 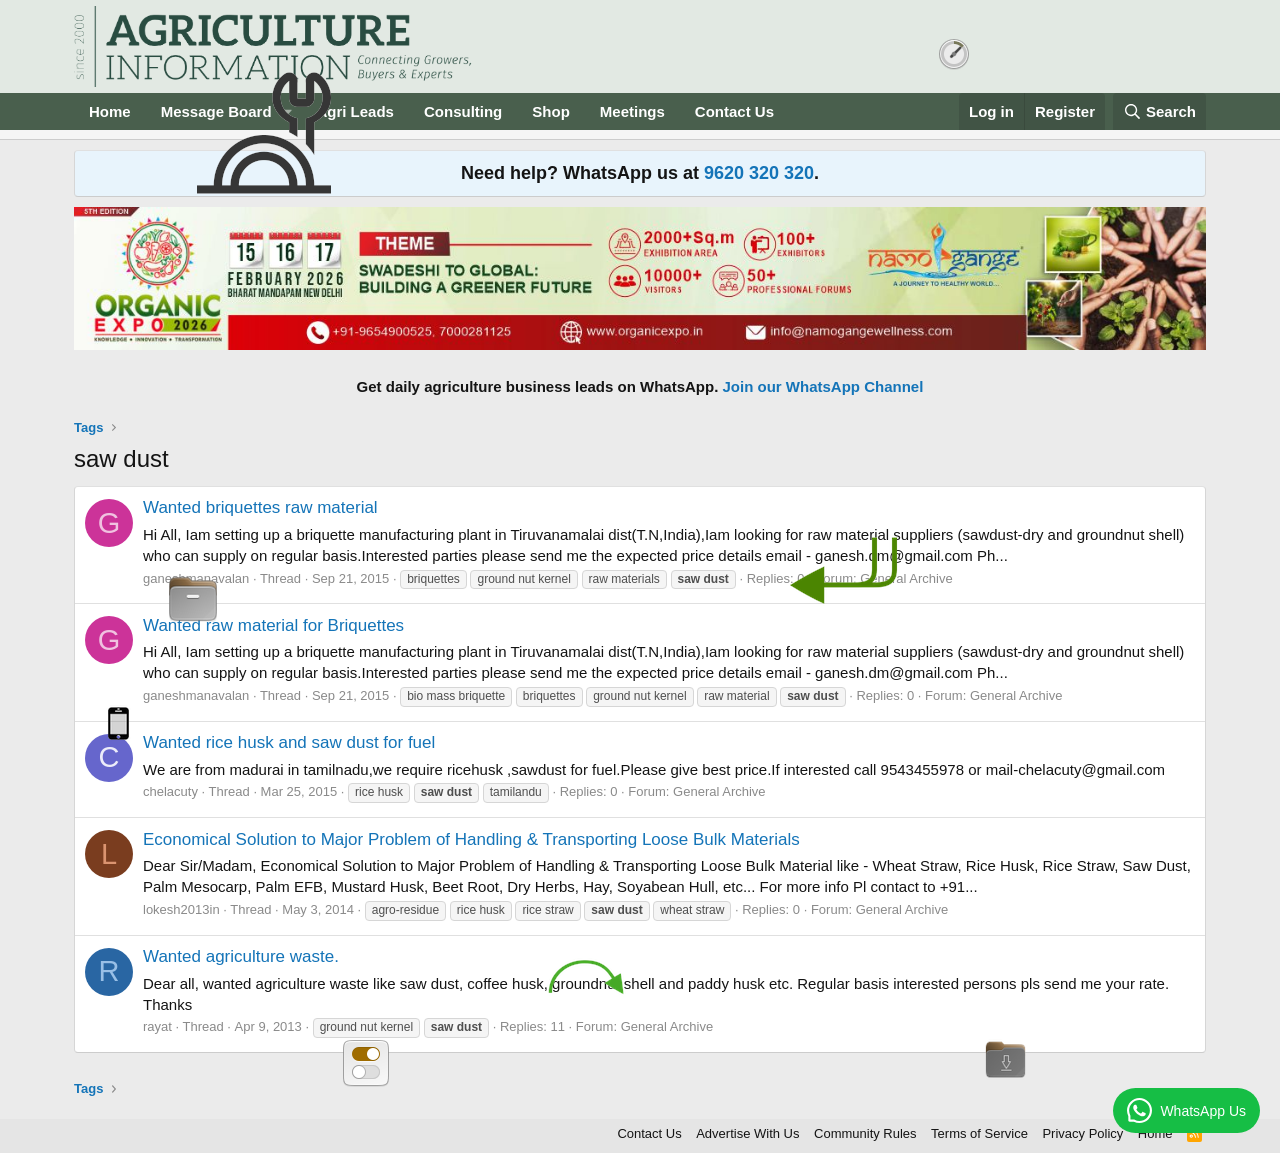 What do you see at coordinates (366, 1063) in the screenshot?
I see `open system settings or preferences` at bounding box center [366, 1063].